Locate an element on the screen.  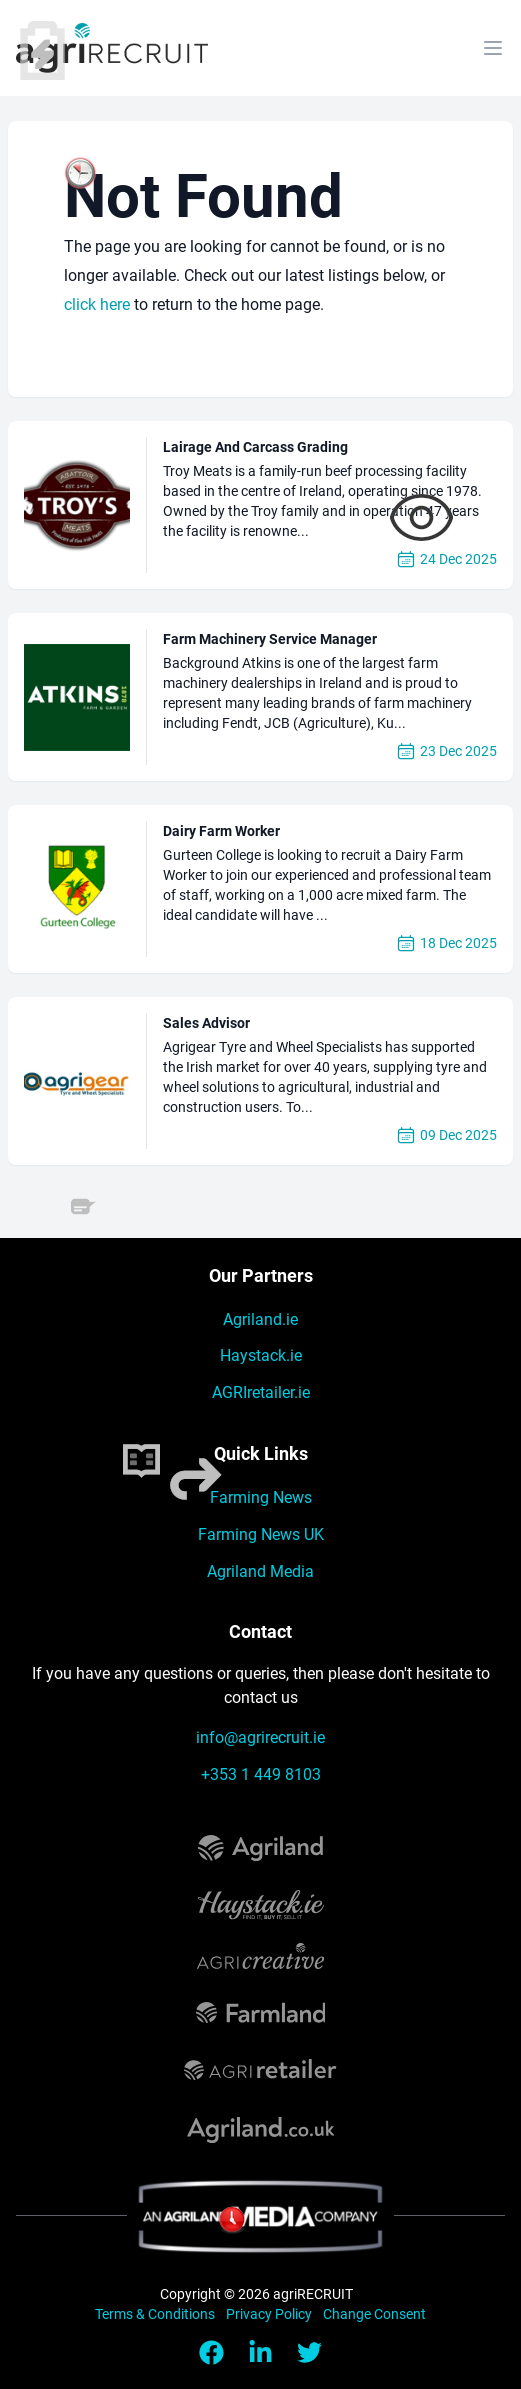
indicates an upcoming appointment or event is located at coordinates (81, 173).